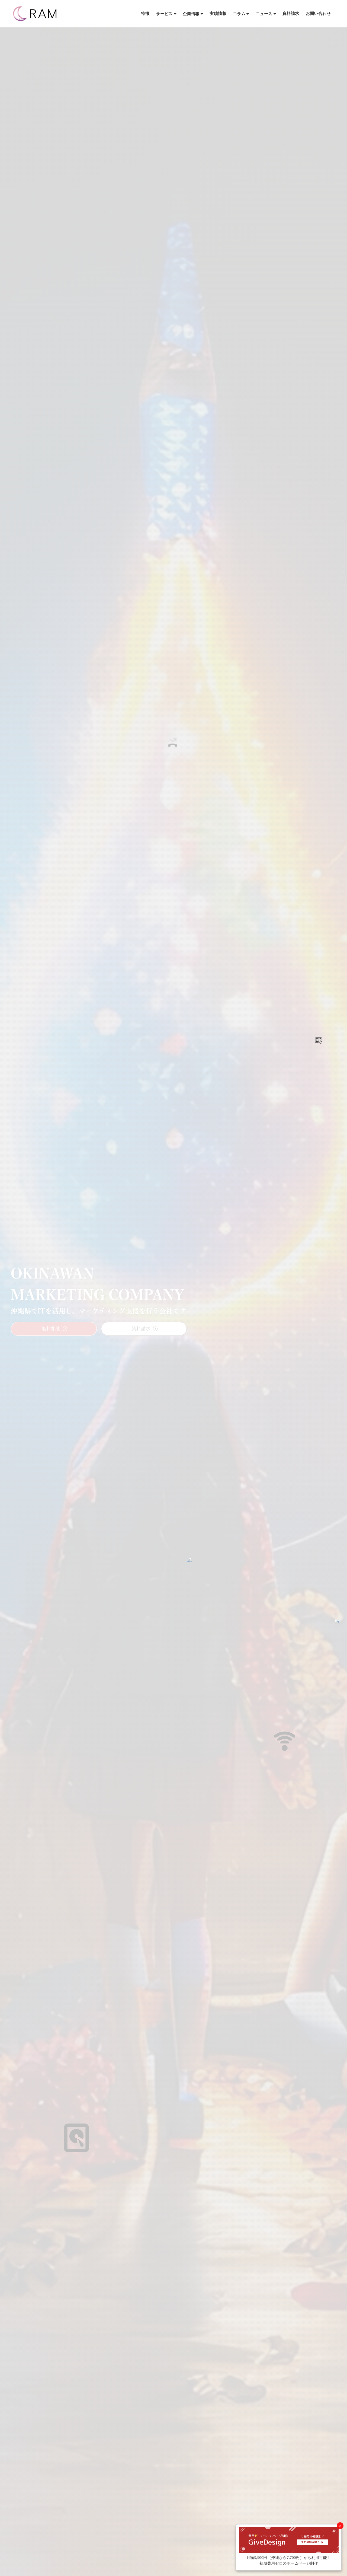  Describe the element at coordinates (189, 1560) in the screenshot. I see `connect to a wired ethernet network` at that location.